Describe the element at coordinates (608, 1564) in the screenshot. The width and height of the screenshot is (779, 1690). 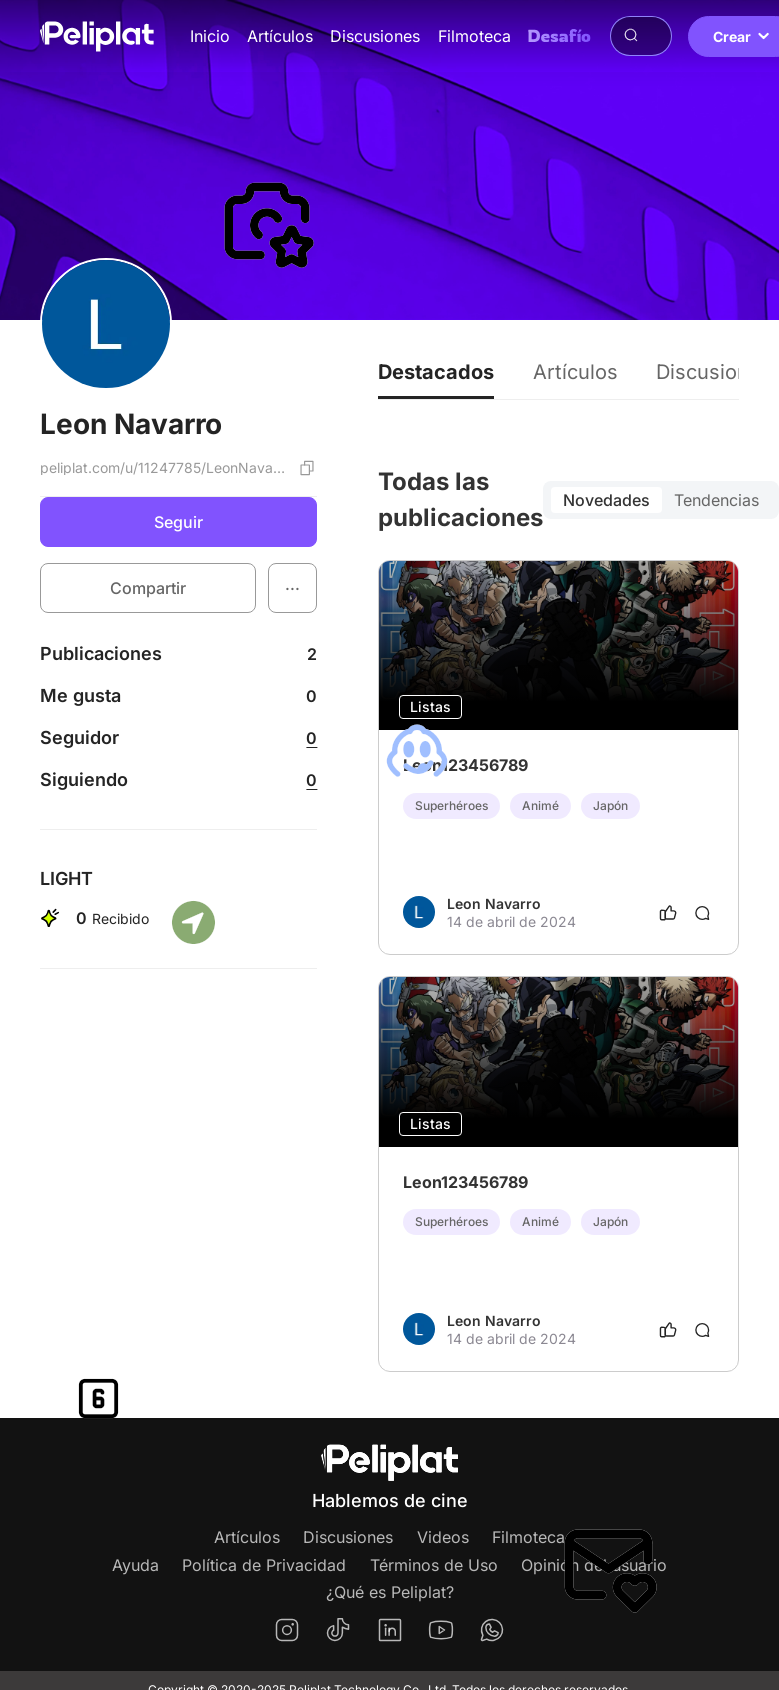
I see `view favorite or loved emails` at that location.